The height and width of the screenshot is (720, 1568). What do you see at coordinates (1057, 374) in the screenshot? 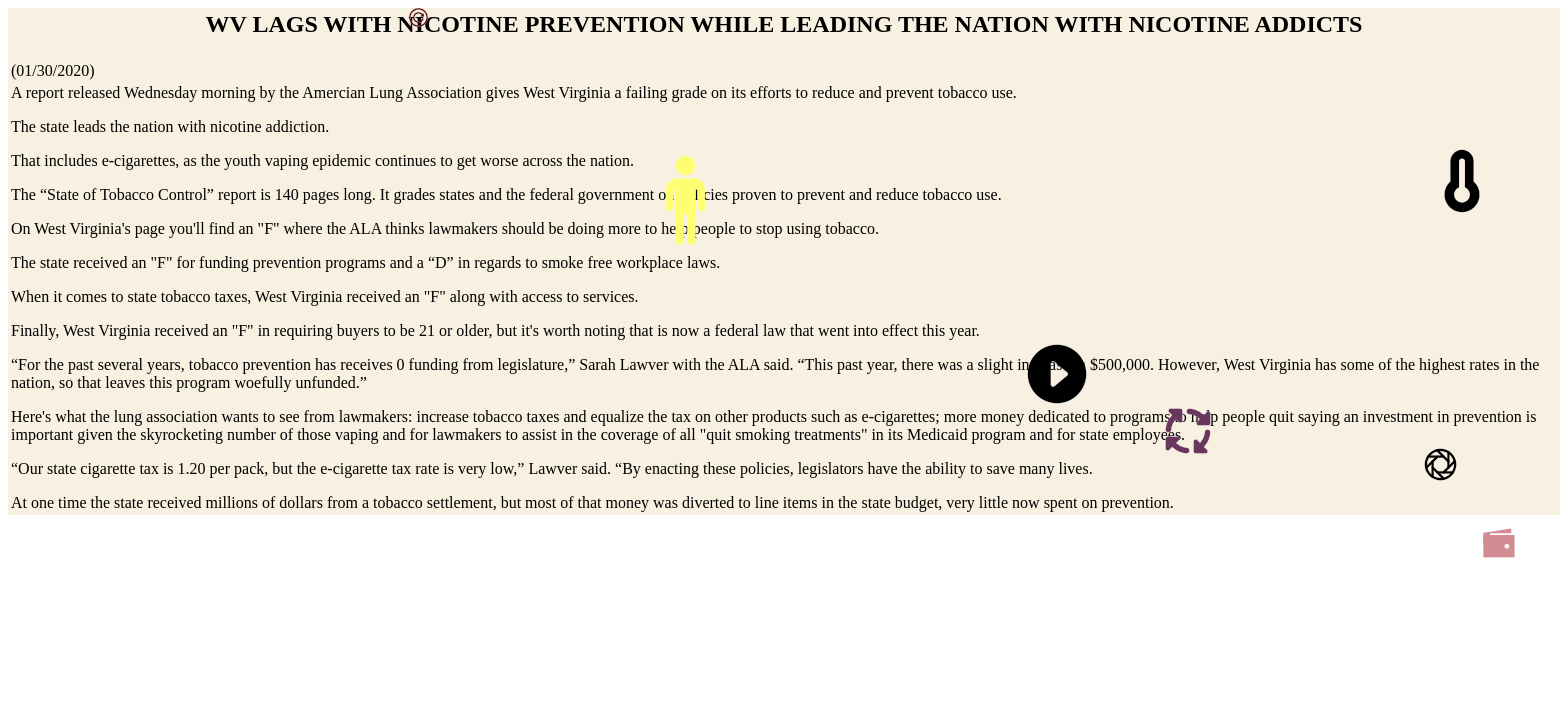
I see `play media or video content` at bounding box center [1057, 374].